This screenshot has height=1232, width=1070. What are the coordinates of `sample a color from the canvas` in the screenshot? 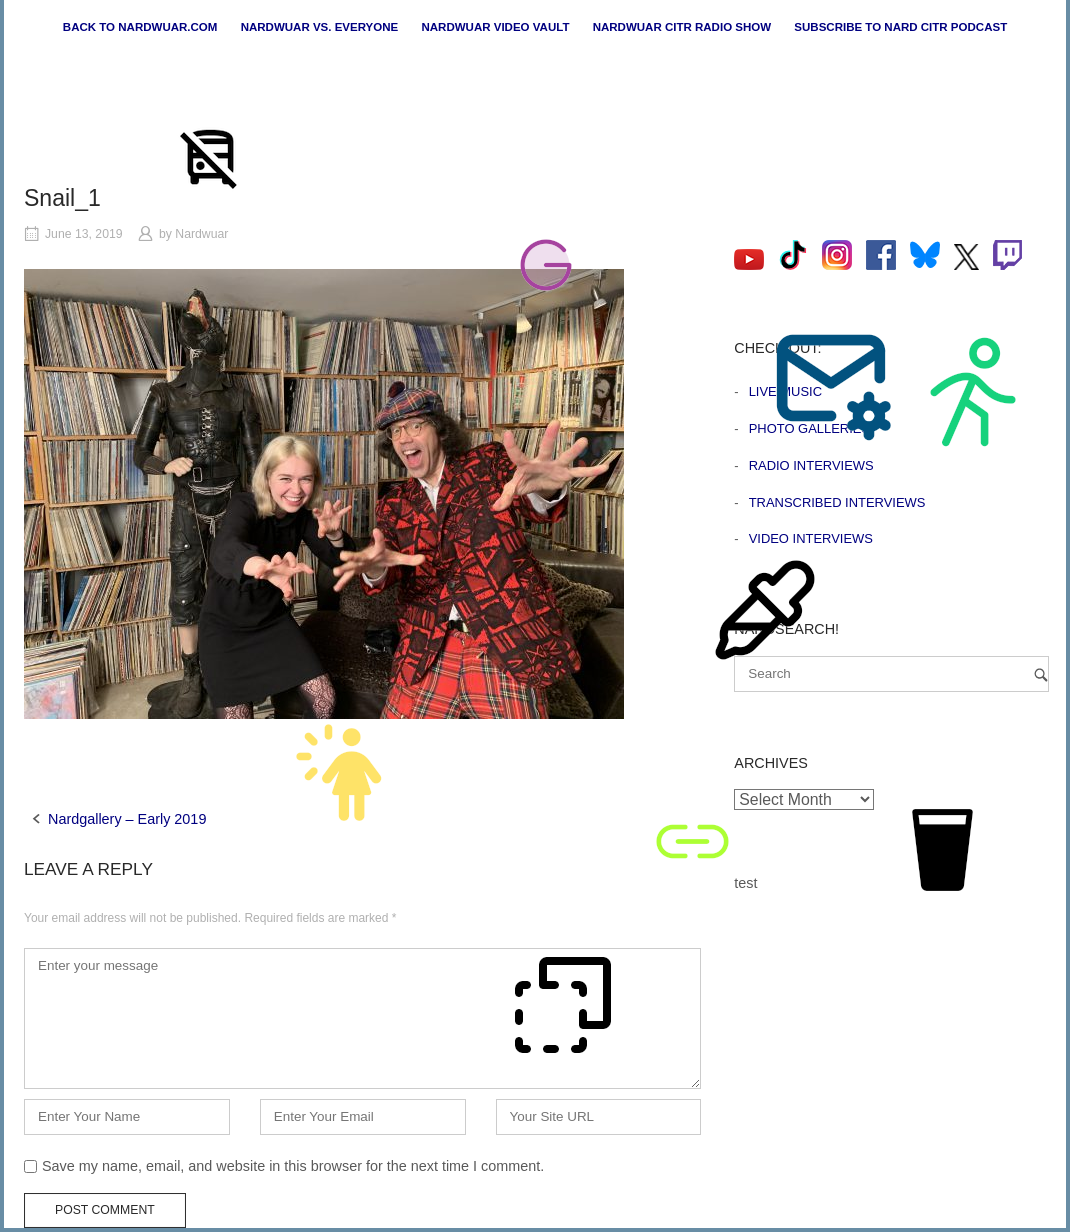 It's located at (765, 610).